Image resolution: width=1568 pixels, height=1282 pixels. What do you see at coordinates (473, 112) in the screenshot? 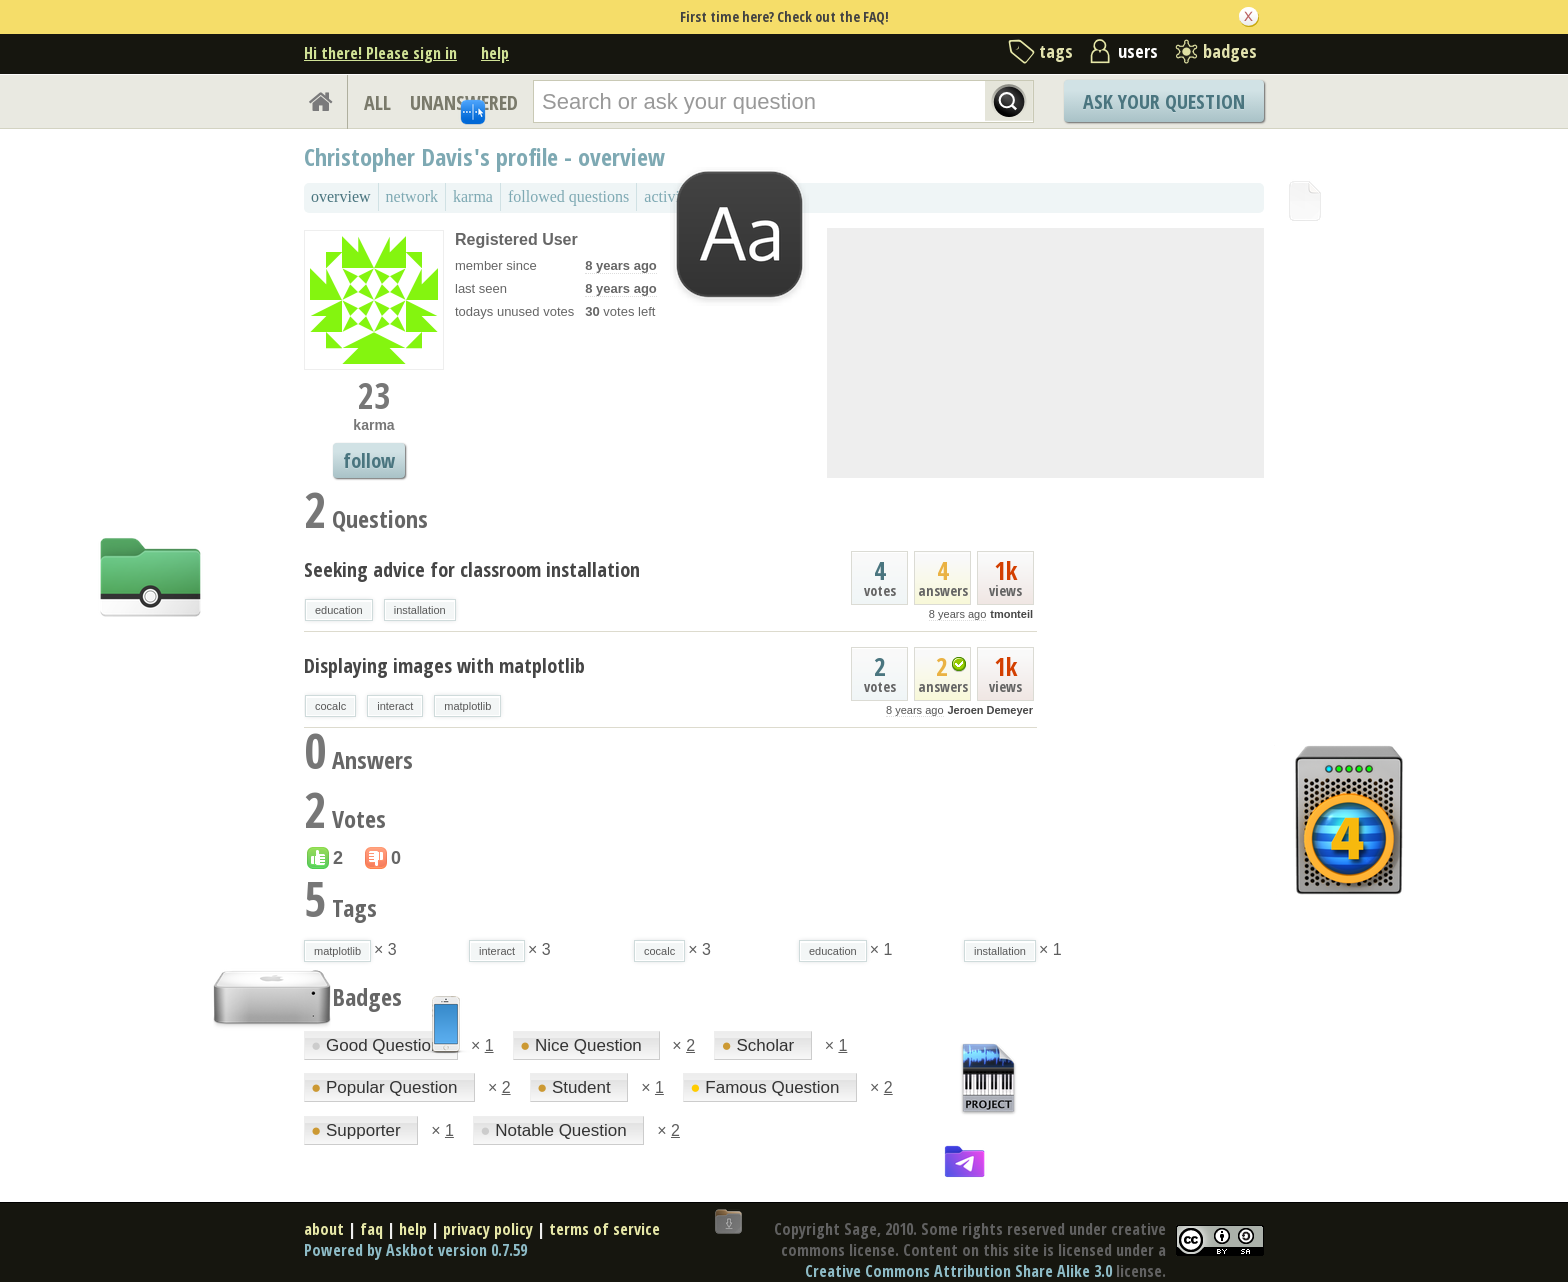
I see `configure universal control settings for multi-device input` at bounding box center [473, 112].